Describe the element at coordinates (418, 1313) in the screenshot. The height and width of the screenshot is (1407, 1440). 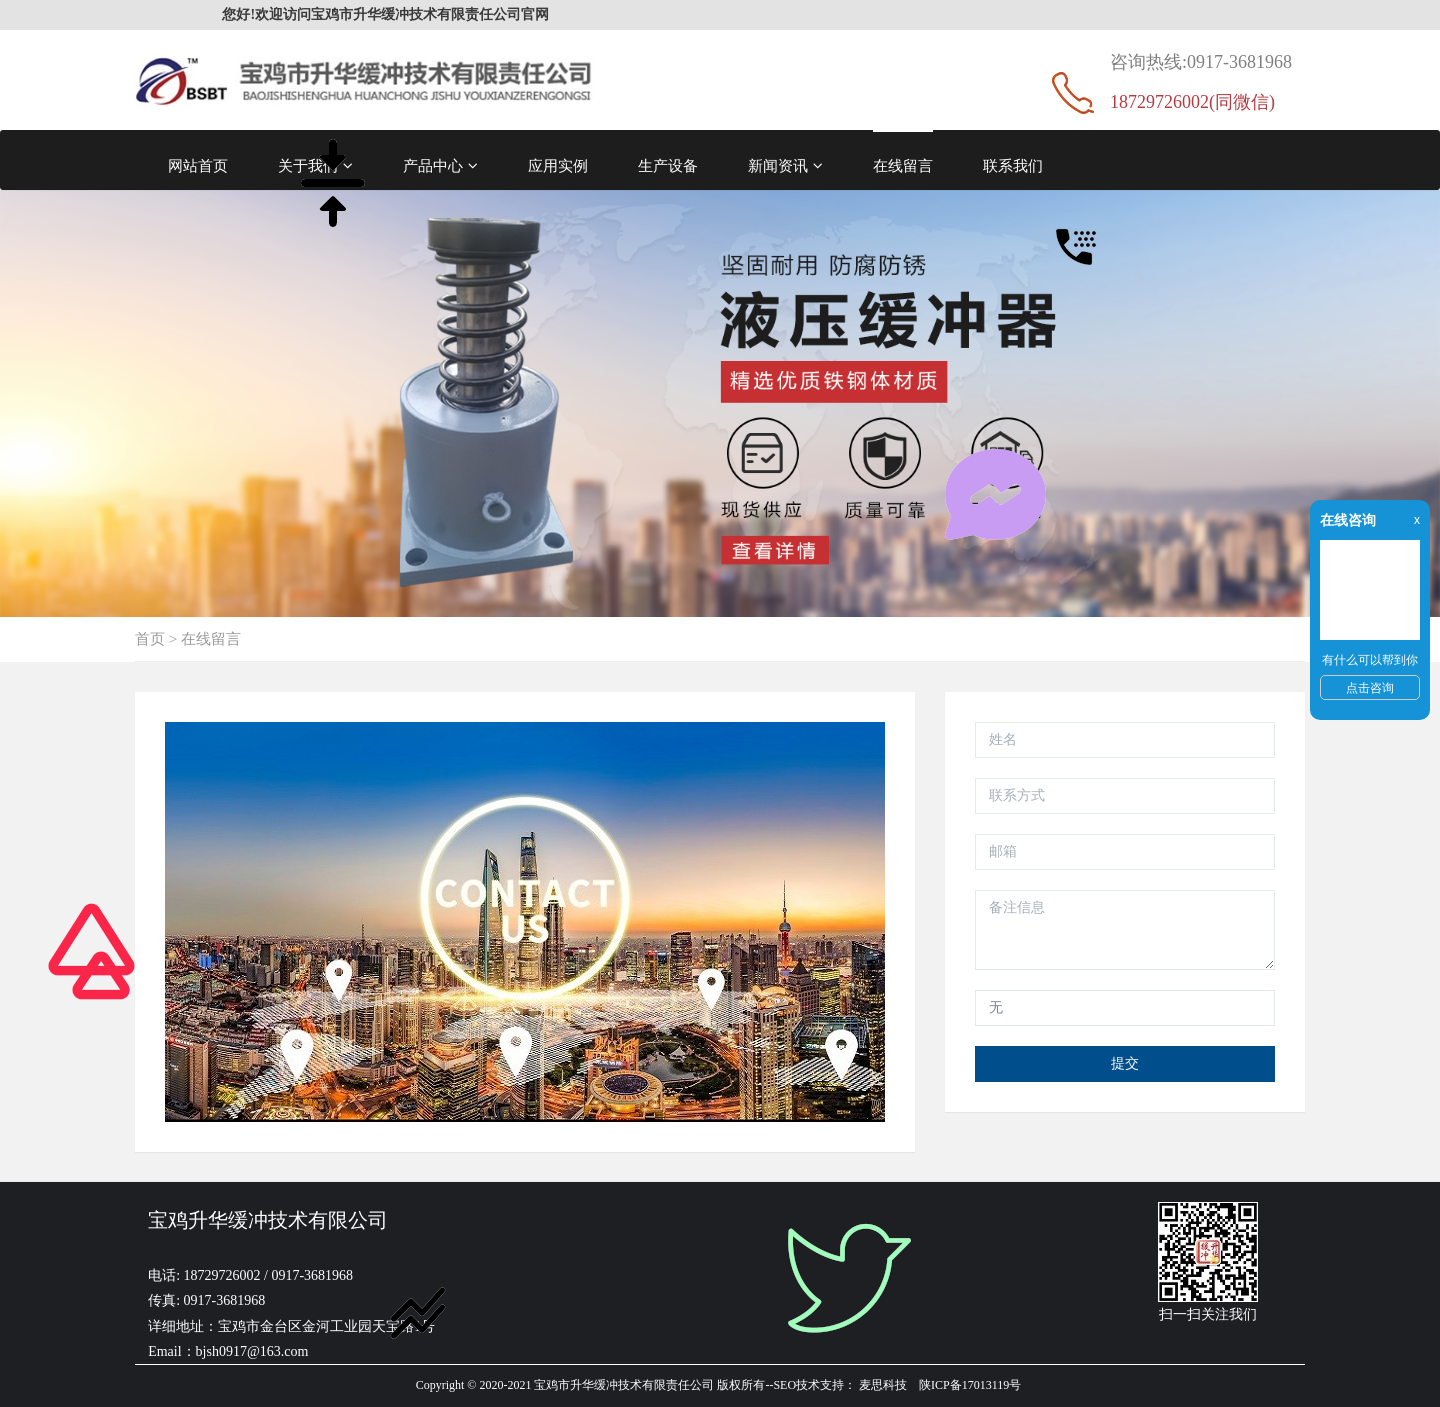
I see `view stacked line chart data` at that location.